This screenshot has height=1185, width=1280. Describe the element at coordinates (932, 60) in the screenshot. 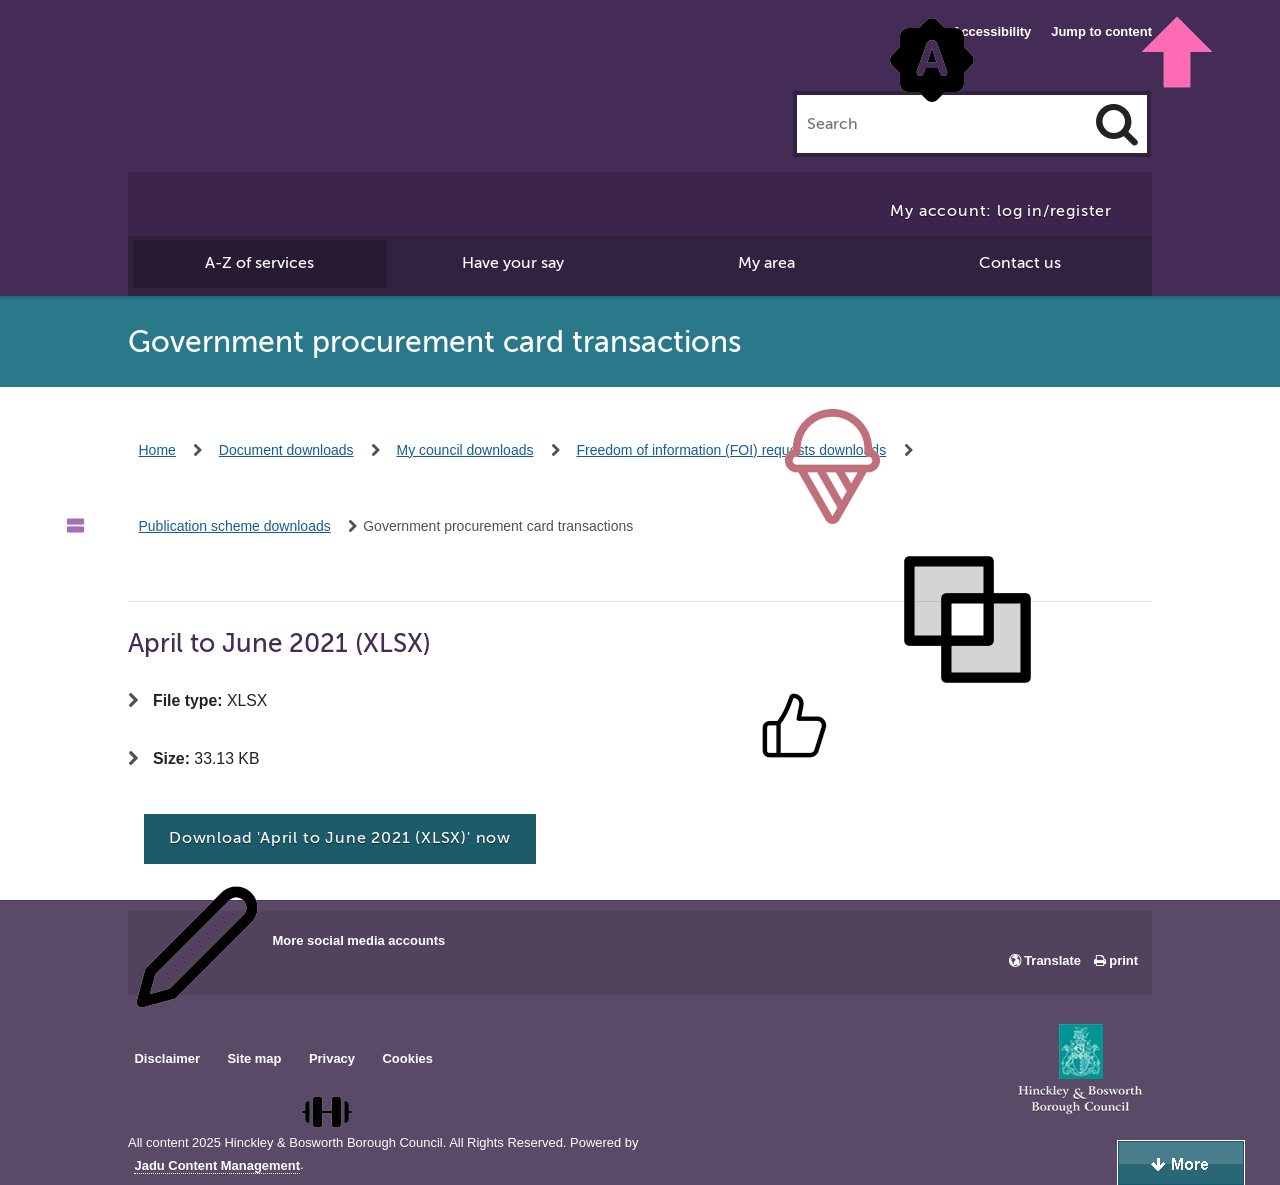

I see `enable automatic brightness adjustment` at that location.